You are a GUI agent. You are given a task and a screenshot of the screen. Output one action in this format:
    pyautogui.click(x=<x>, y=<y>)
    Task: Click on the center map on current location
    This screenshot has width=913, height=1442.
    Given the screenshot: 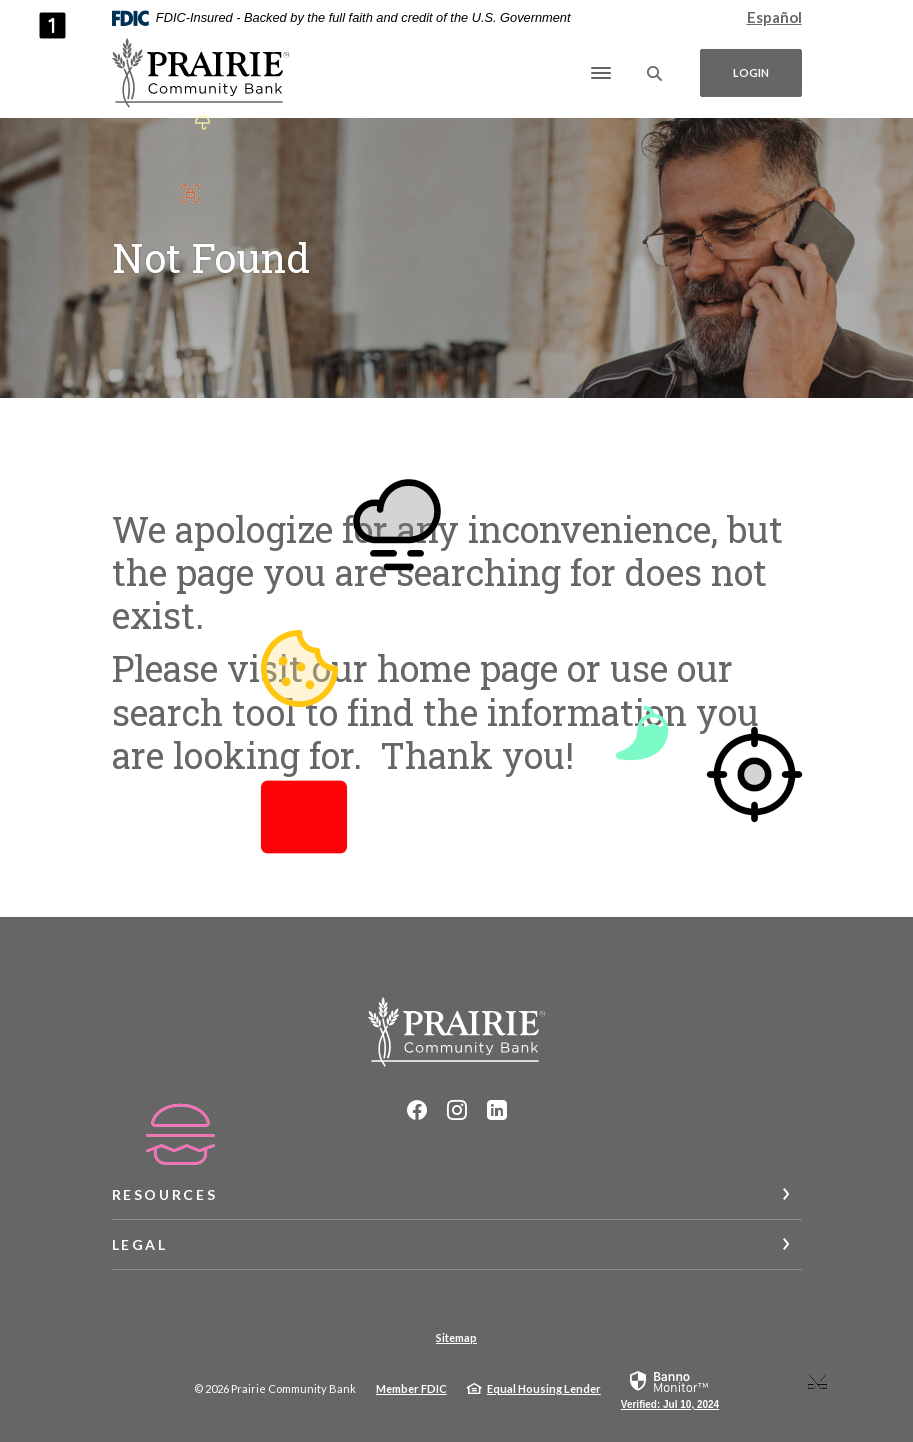 What is the action you would take?
    pyautogui.click(x=754, y=774)
    